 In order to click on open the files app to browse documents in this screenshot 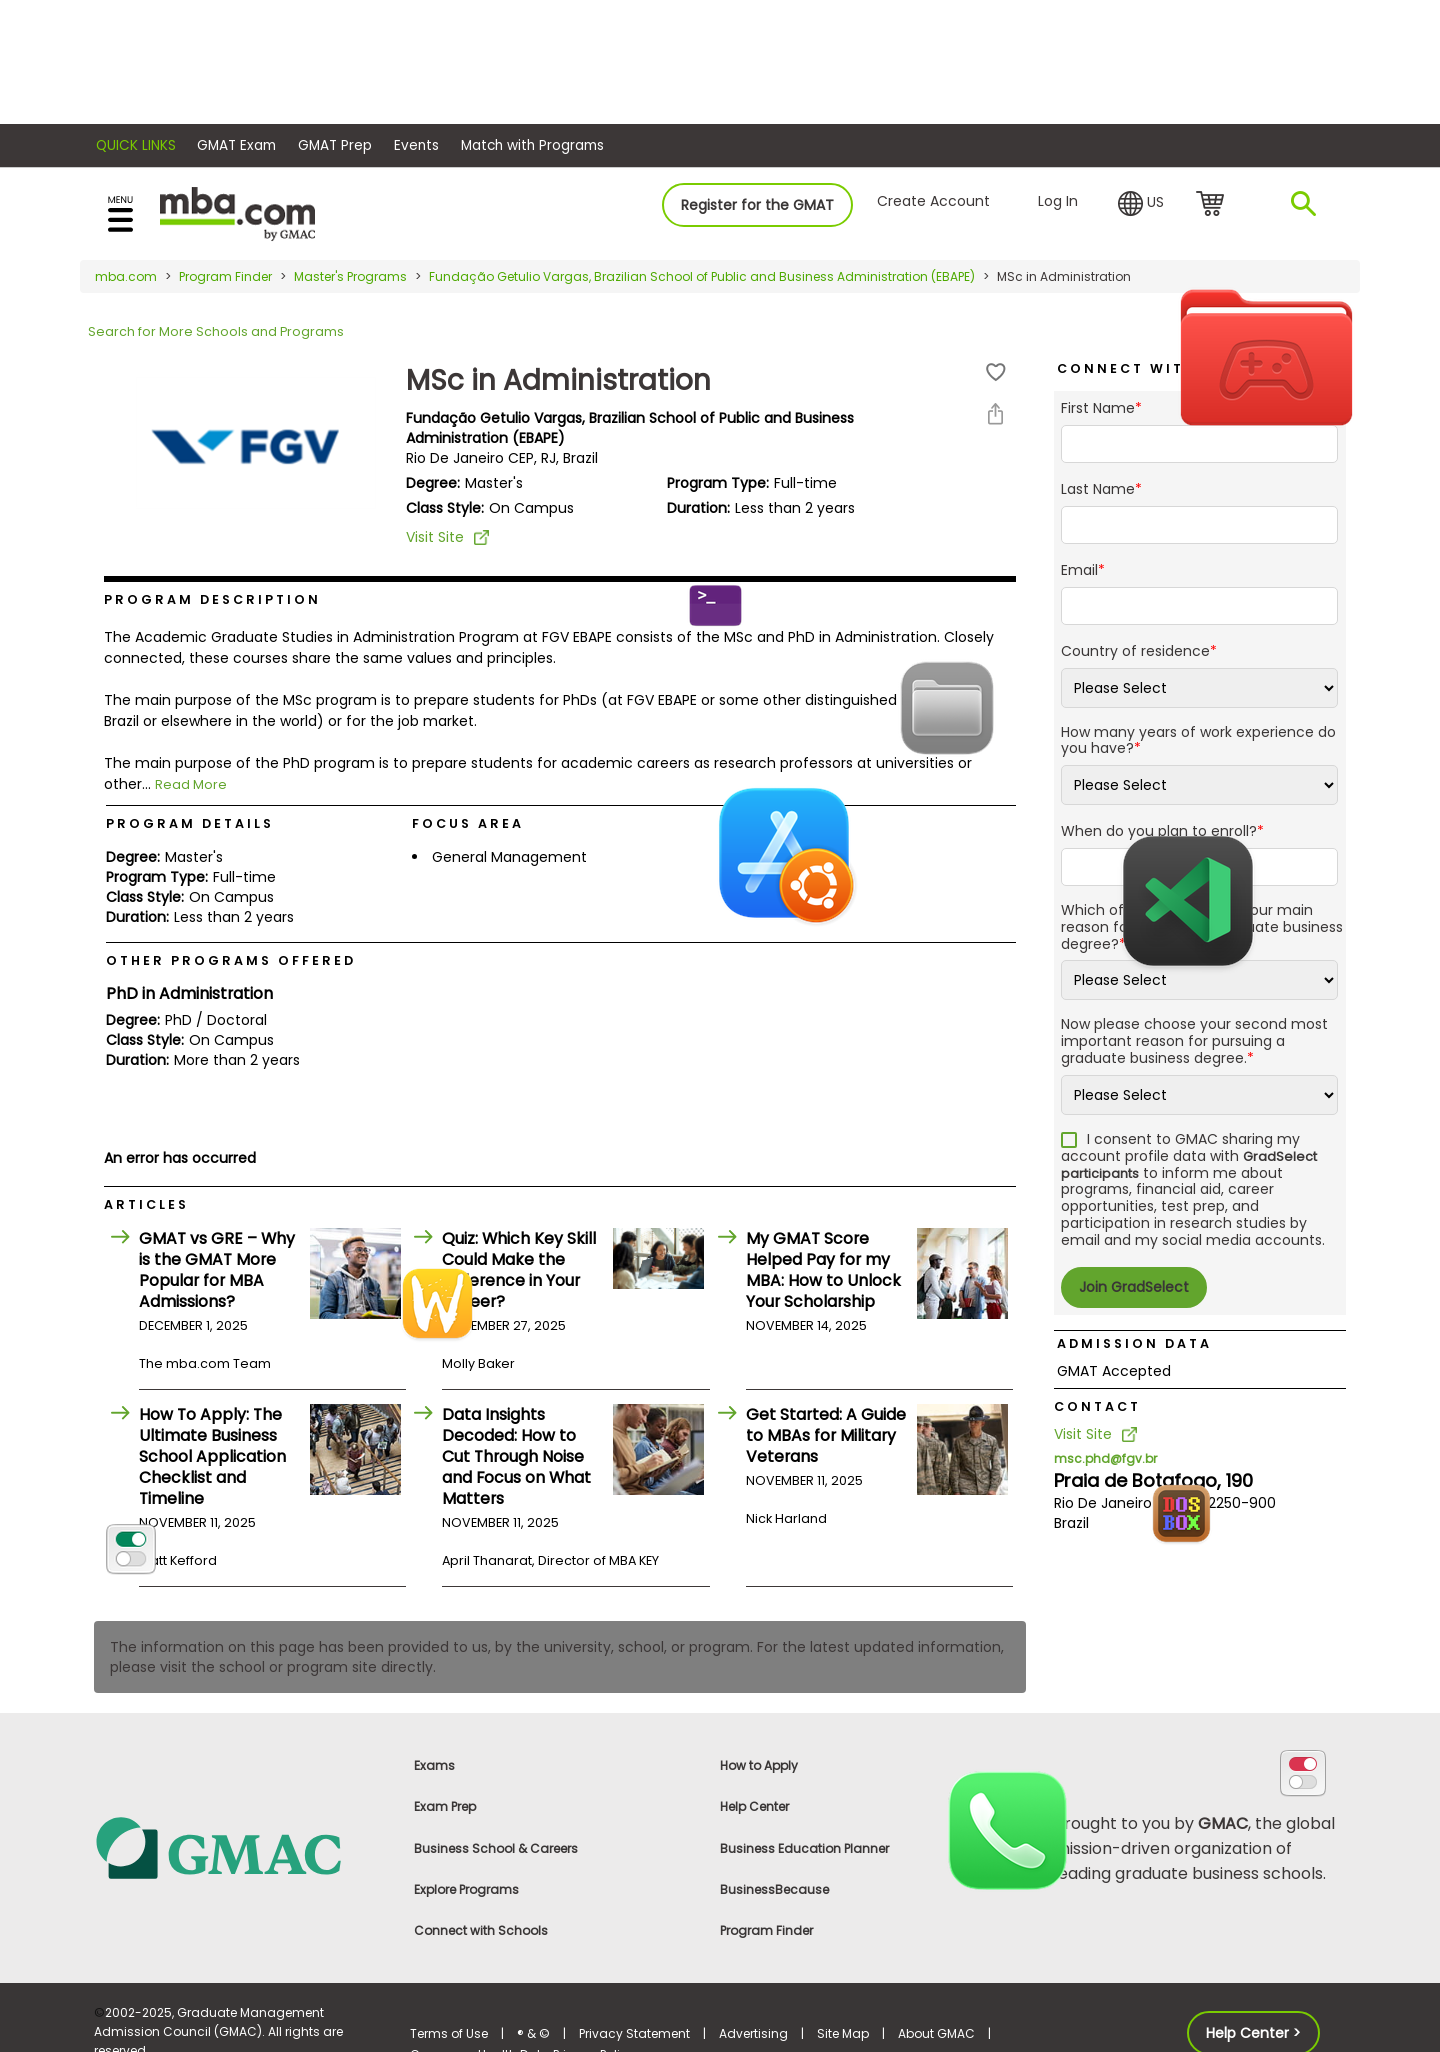, I will do `click(947, 708)`.